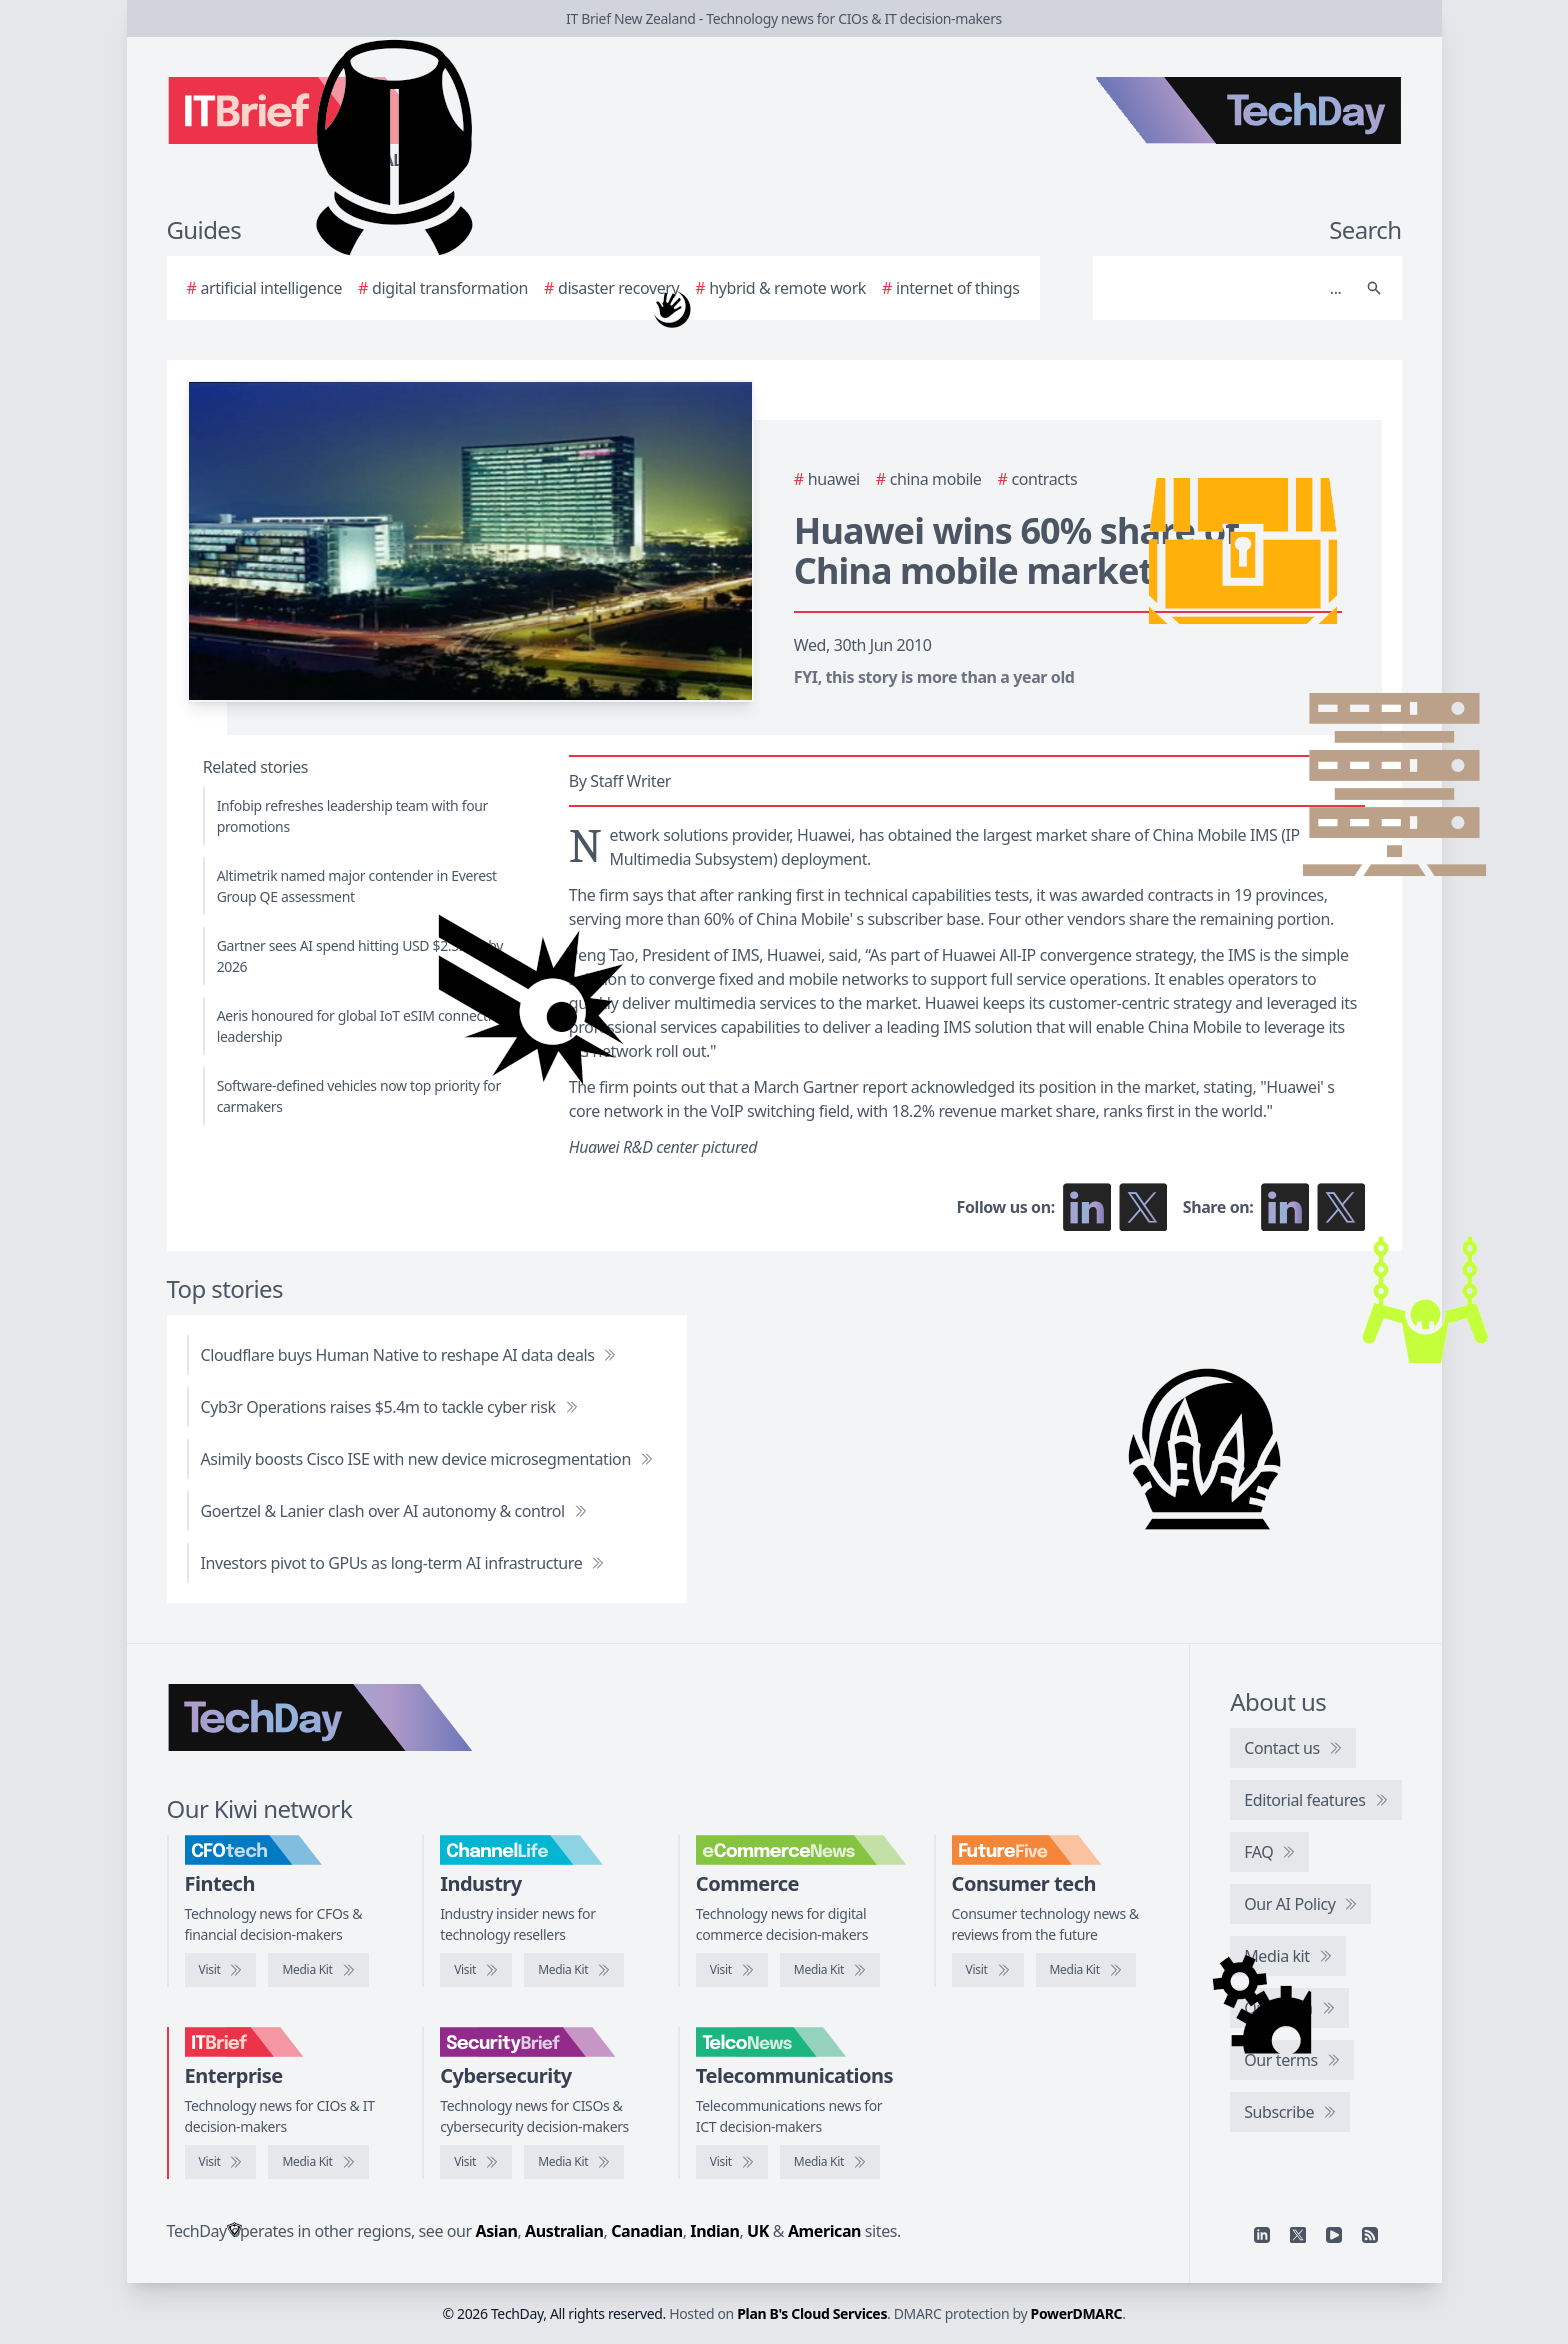  Describe the element at coordinates (392, 146) in the screenshot. I see `equip armor or protective gear` at that location.